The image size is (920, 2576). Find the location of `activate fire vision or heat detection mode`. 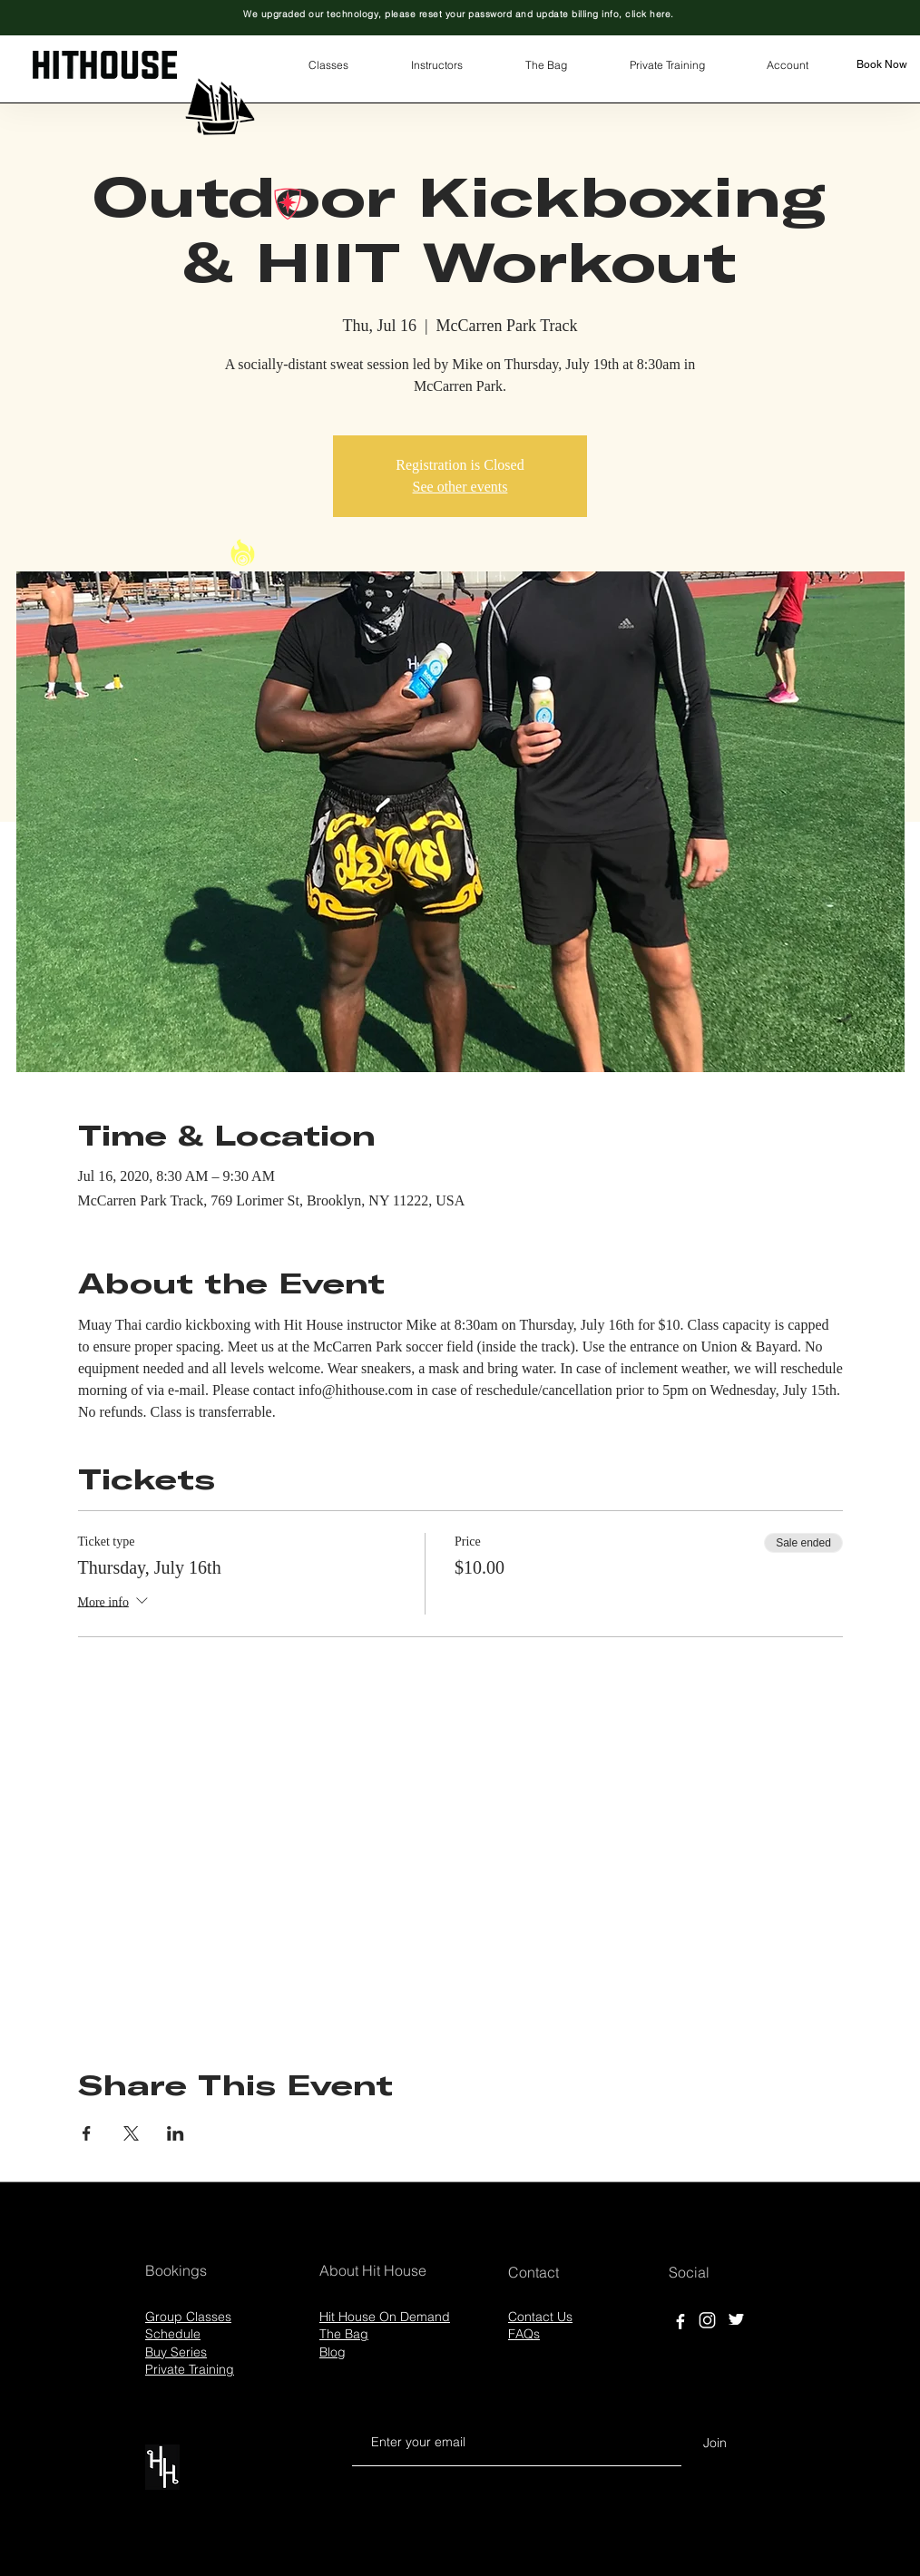

activate fire vision or heat detection mode is located at coordinates (242, 552).